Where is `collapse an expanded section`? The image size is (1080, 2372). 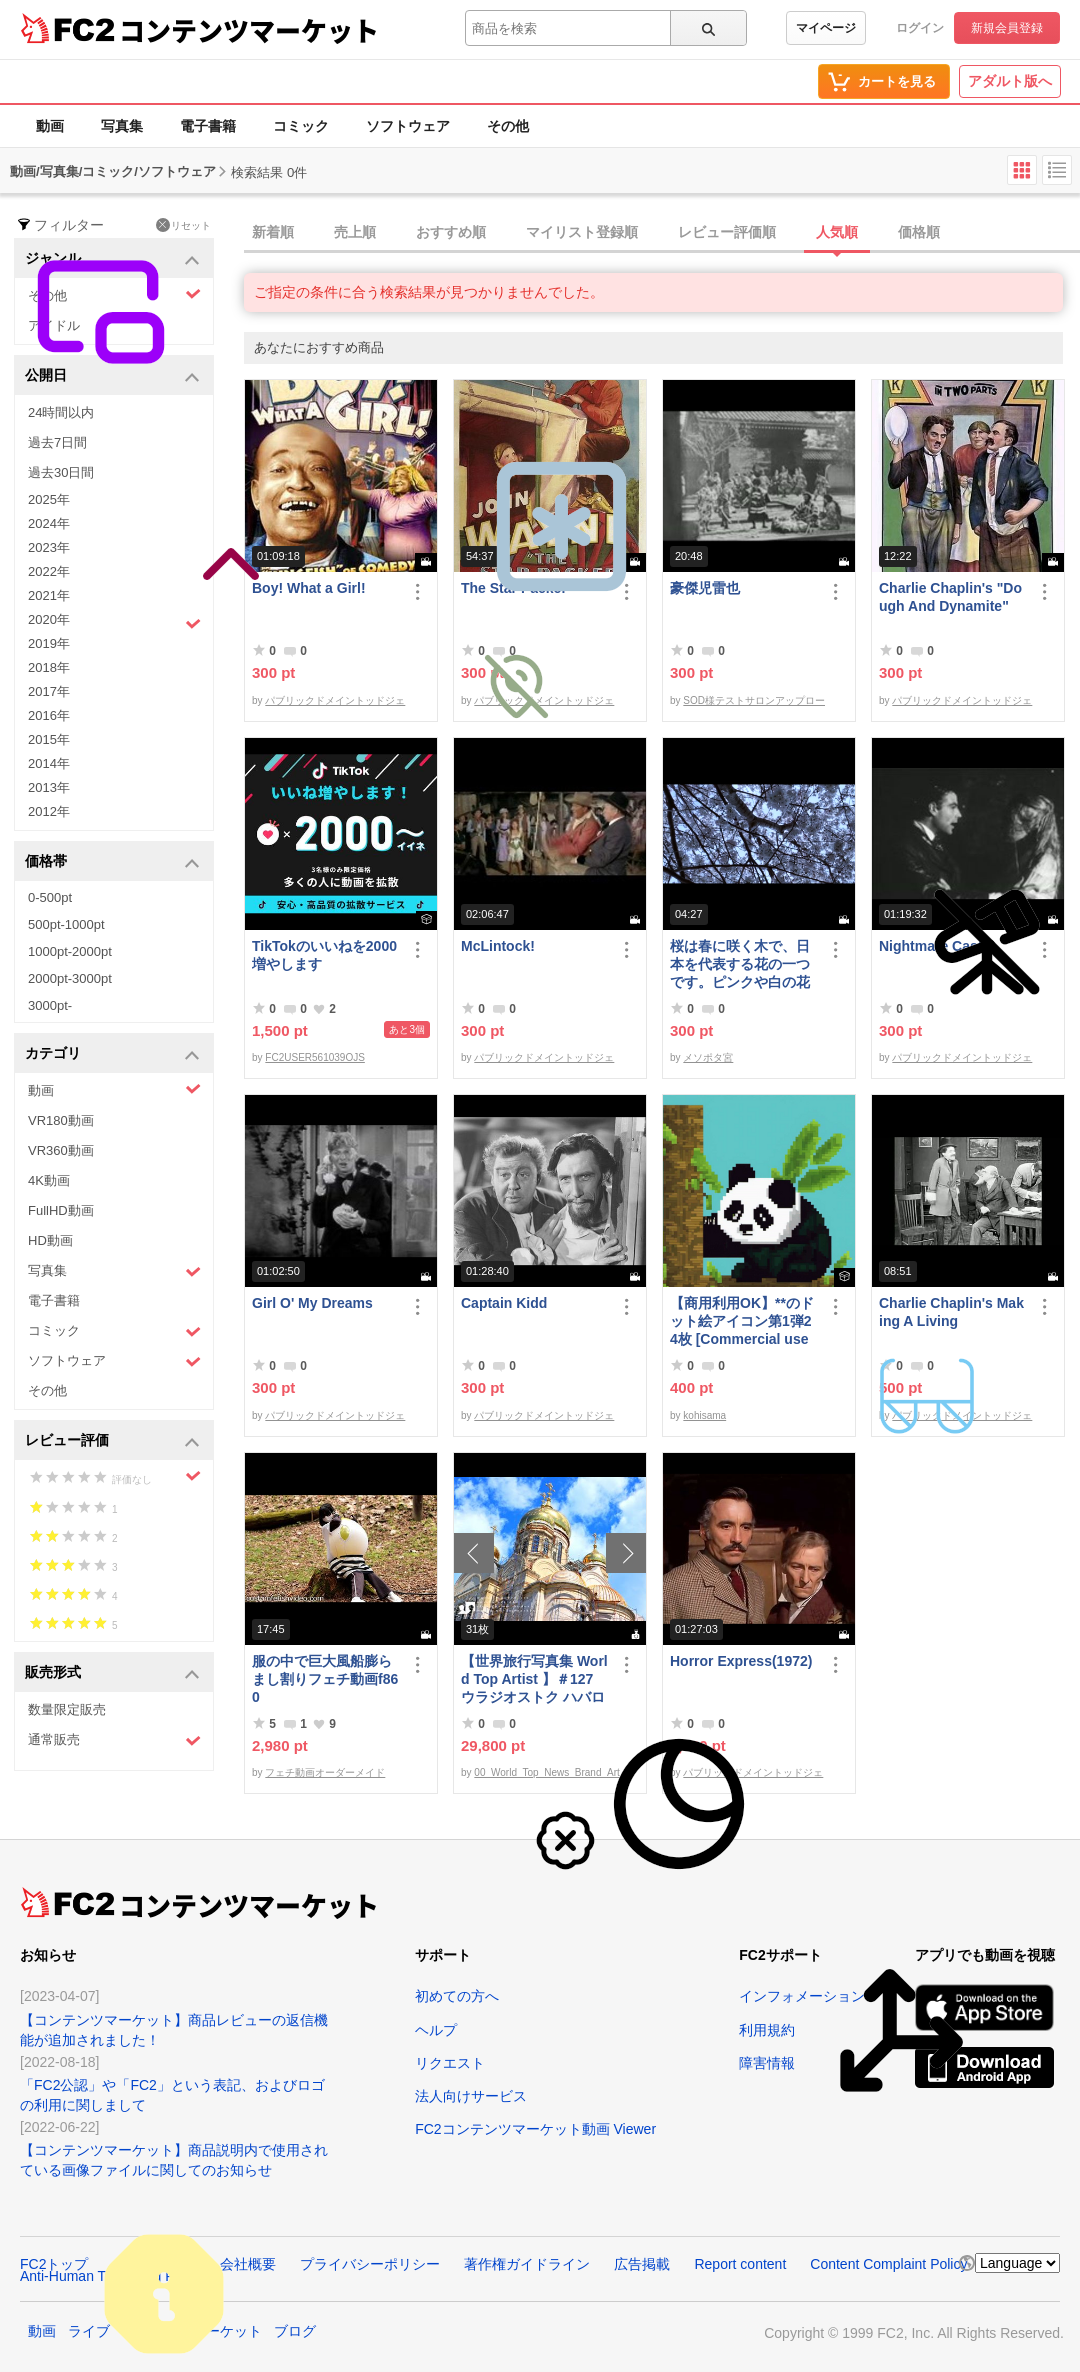 collapse an expanded section is located at coordinates (231, 564).